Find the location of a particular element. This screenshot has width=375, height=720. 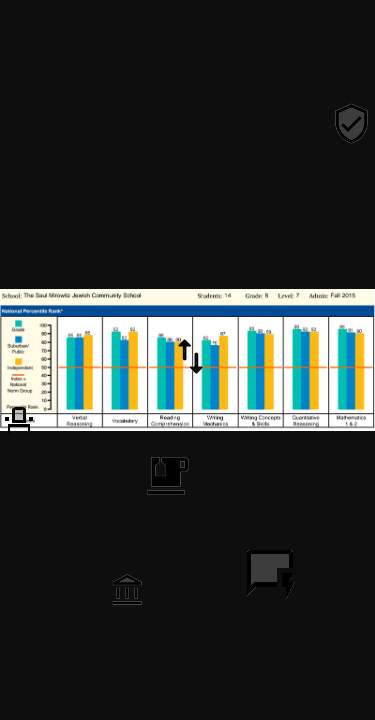

indicates a verified or trusted user account is located at coordinates (351, 123).